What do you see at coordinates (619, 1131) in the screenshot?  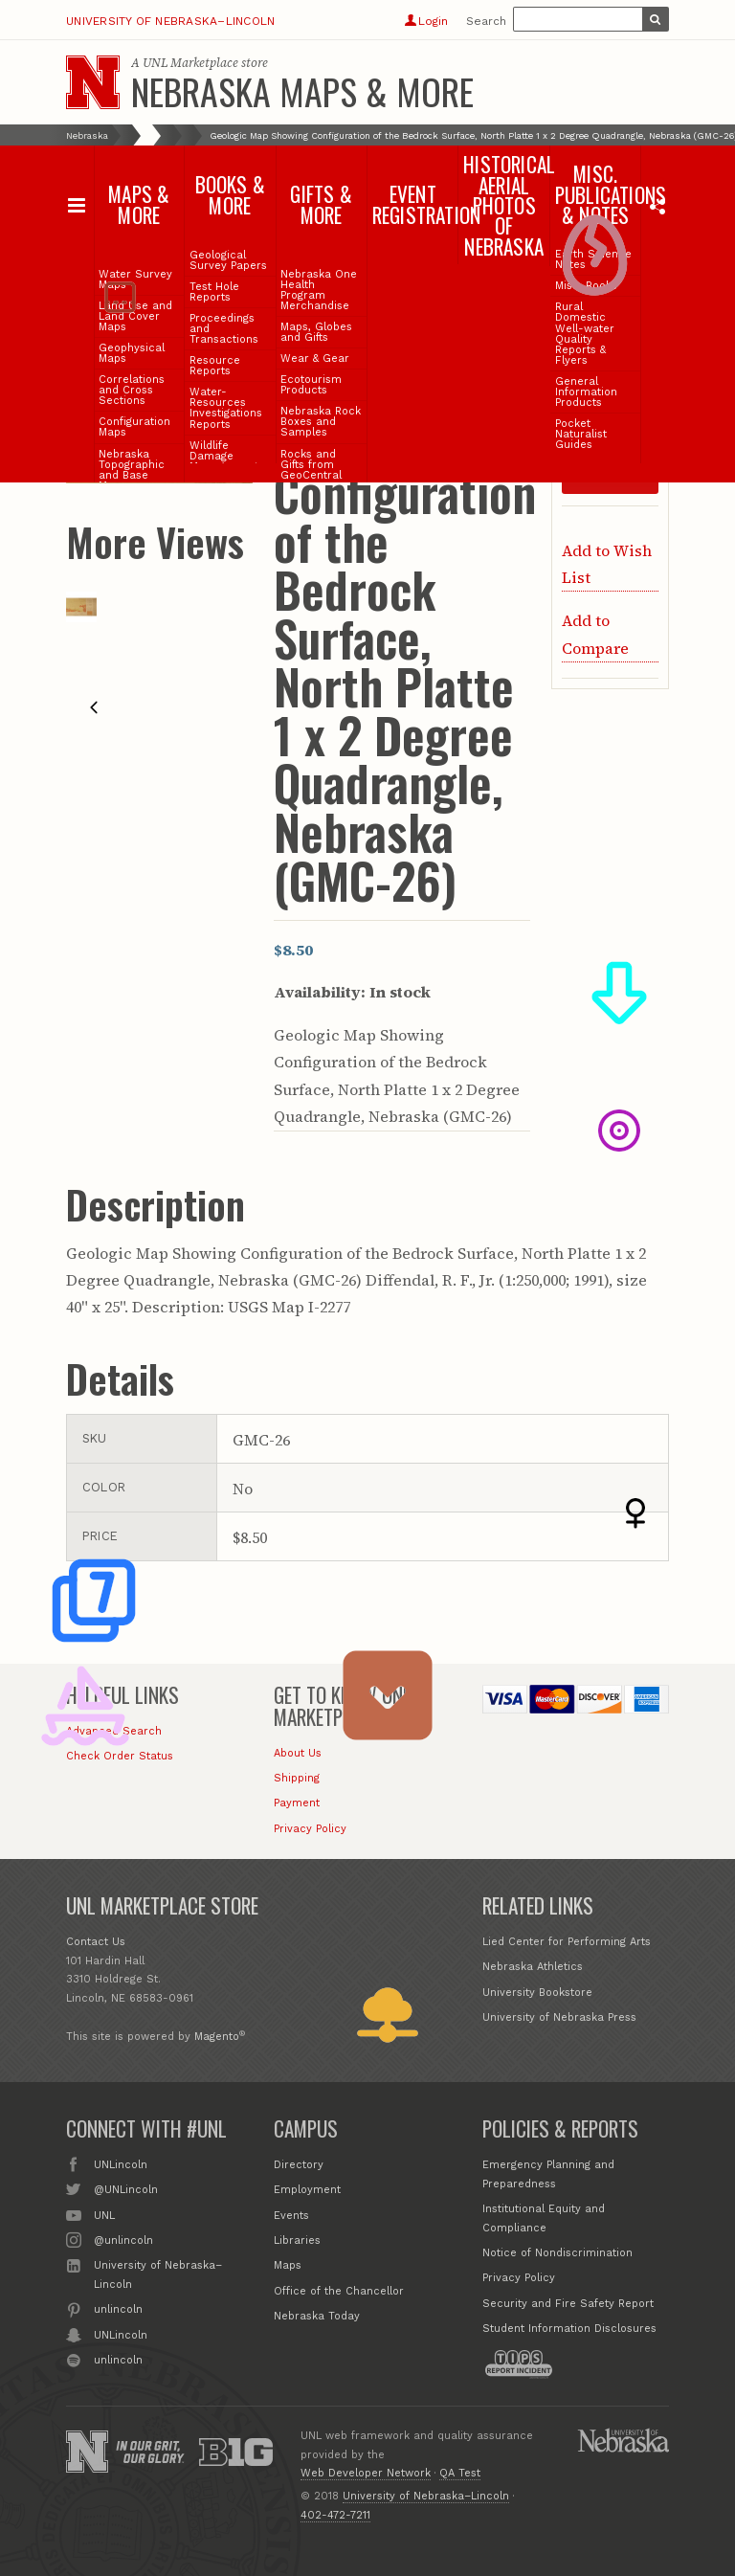 I see `play or access music library` at bounding box center [619, 1131].